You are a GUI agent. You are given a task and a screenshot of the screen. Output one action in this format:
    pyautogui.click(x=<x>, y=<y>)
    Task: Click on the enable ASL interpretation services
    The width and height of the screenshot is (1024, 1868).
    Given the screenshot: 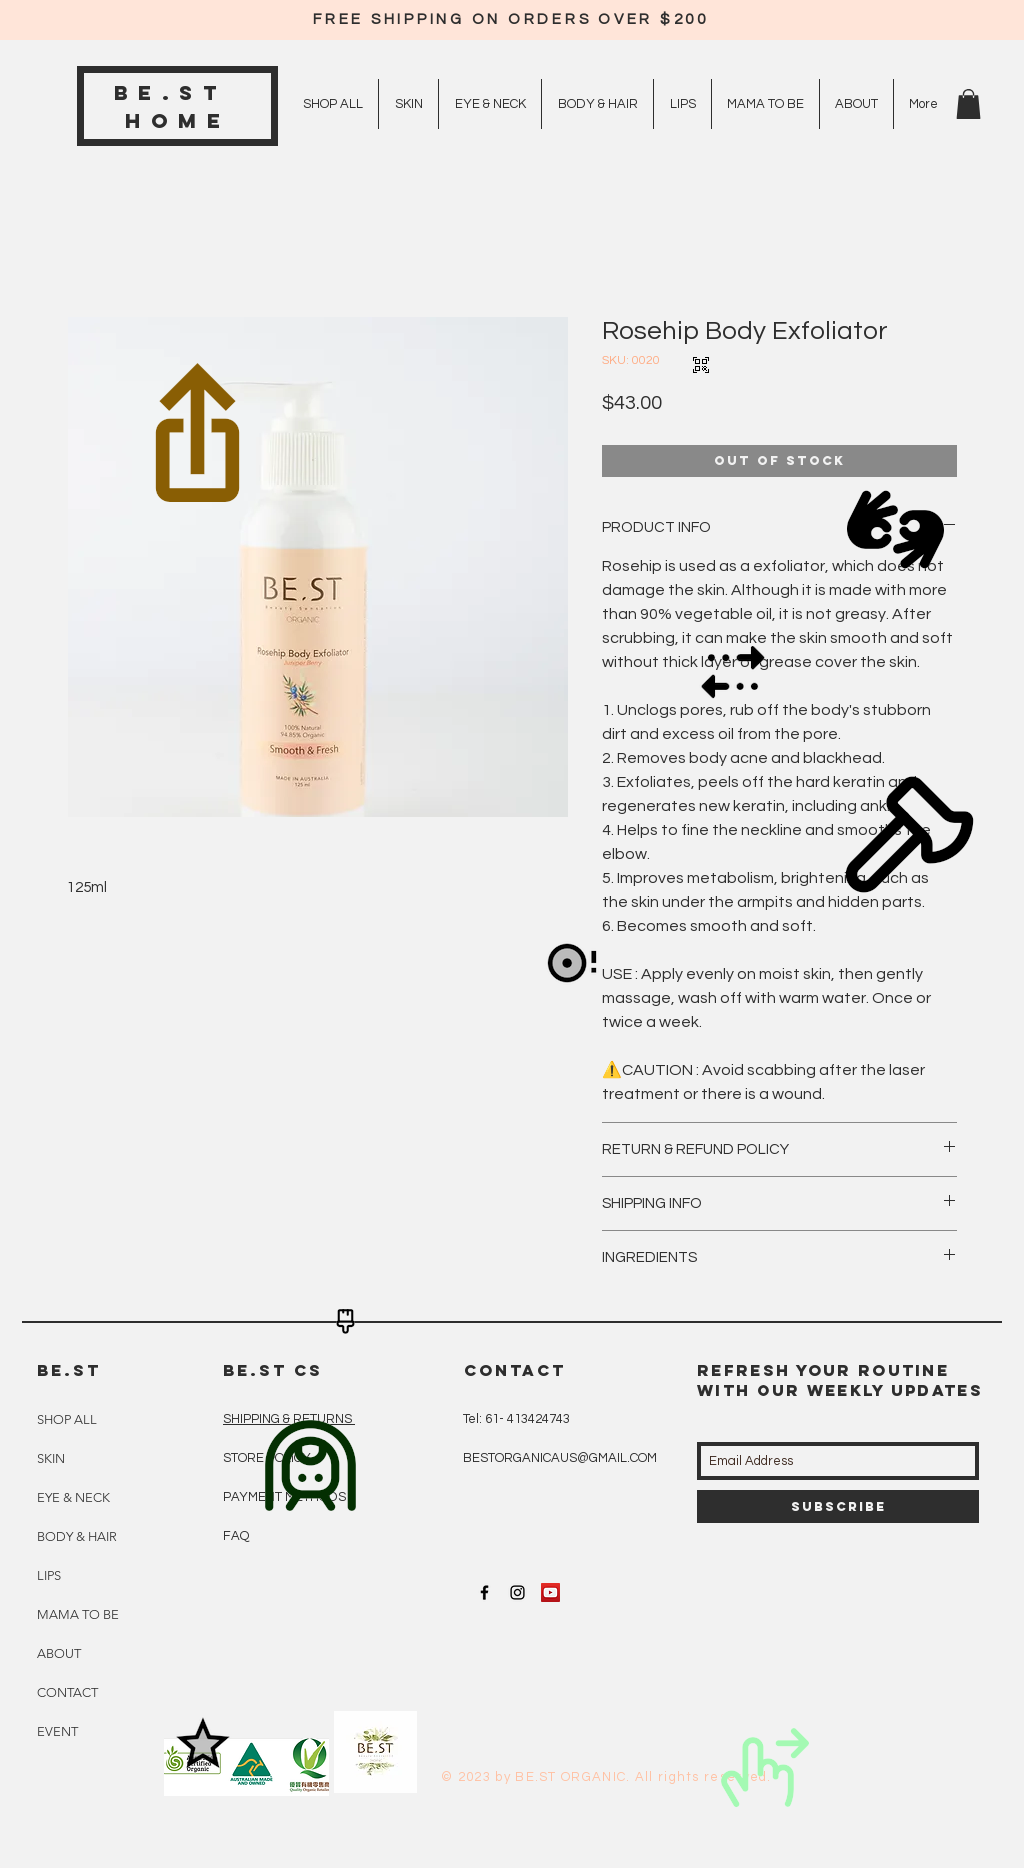 What is the action you would take?
    pyautogui.click(x=895, y=529)
    